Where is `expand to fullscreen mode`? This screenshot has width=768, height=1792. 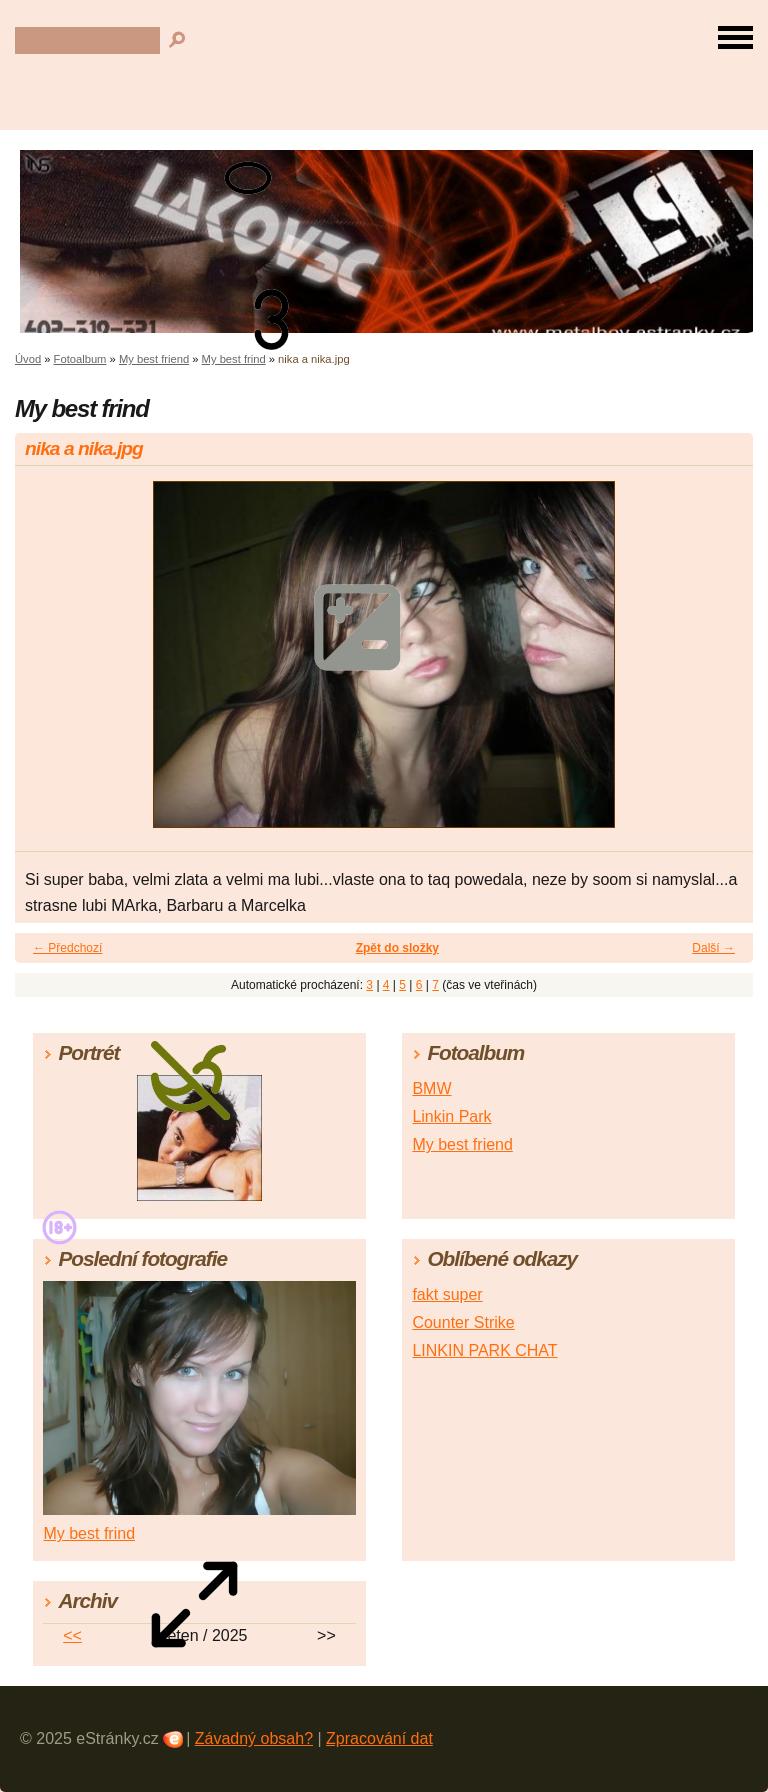 expand to fullscreen mode is located at coordinates (194, 1604).